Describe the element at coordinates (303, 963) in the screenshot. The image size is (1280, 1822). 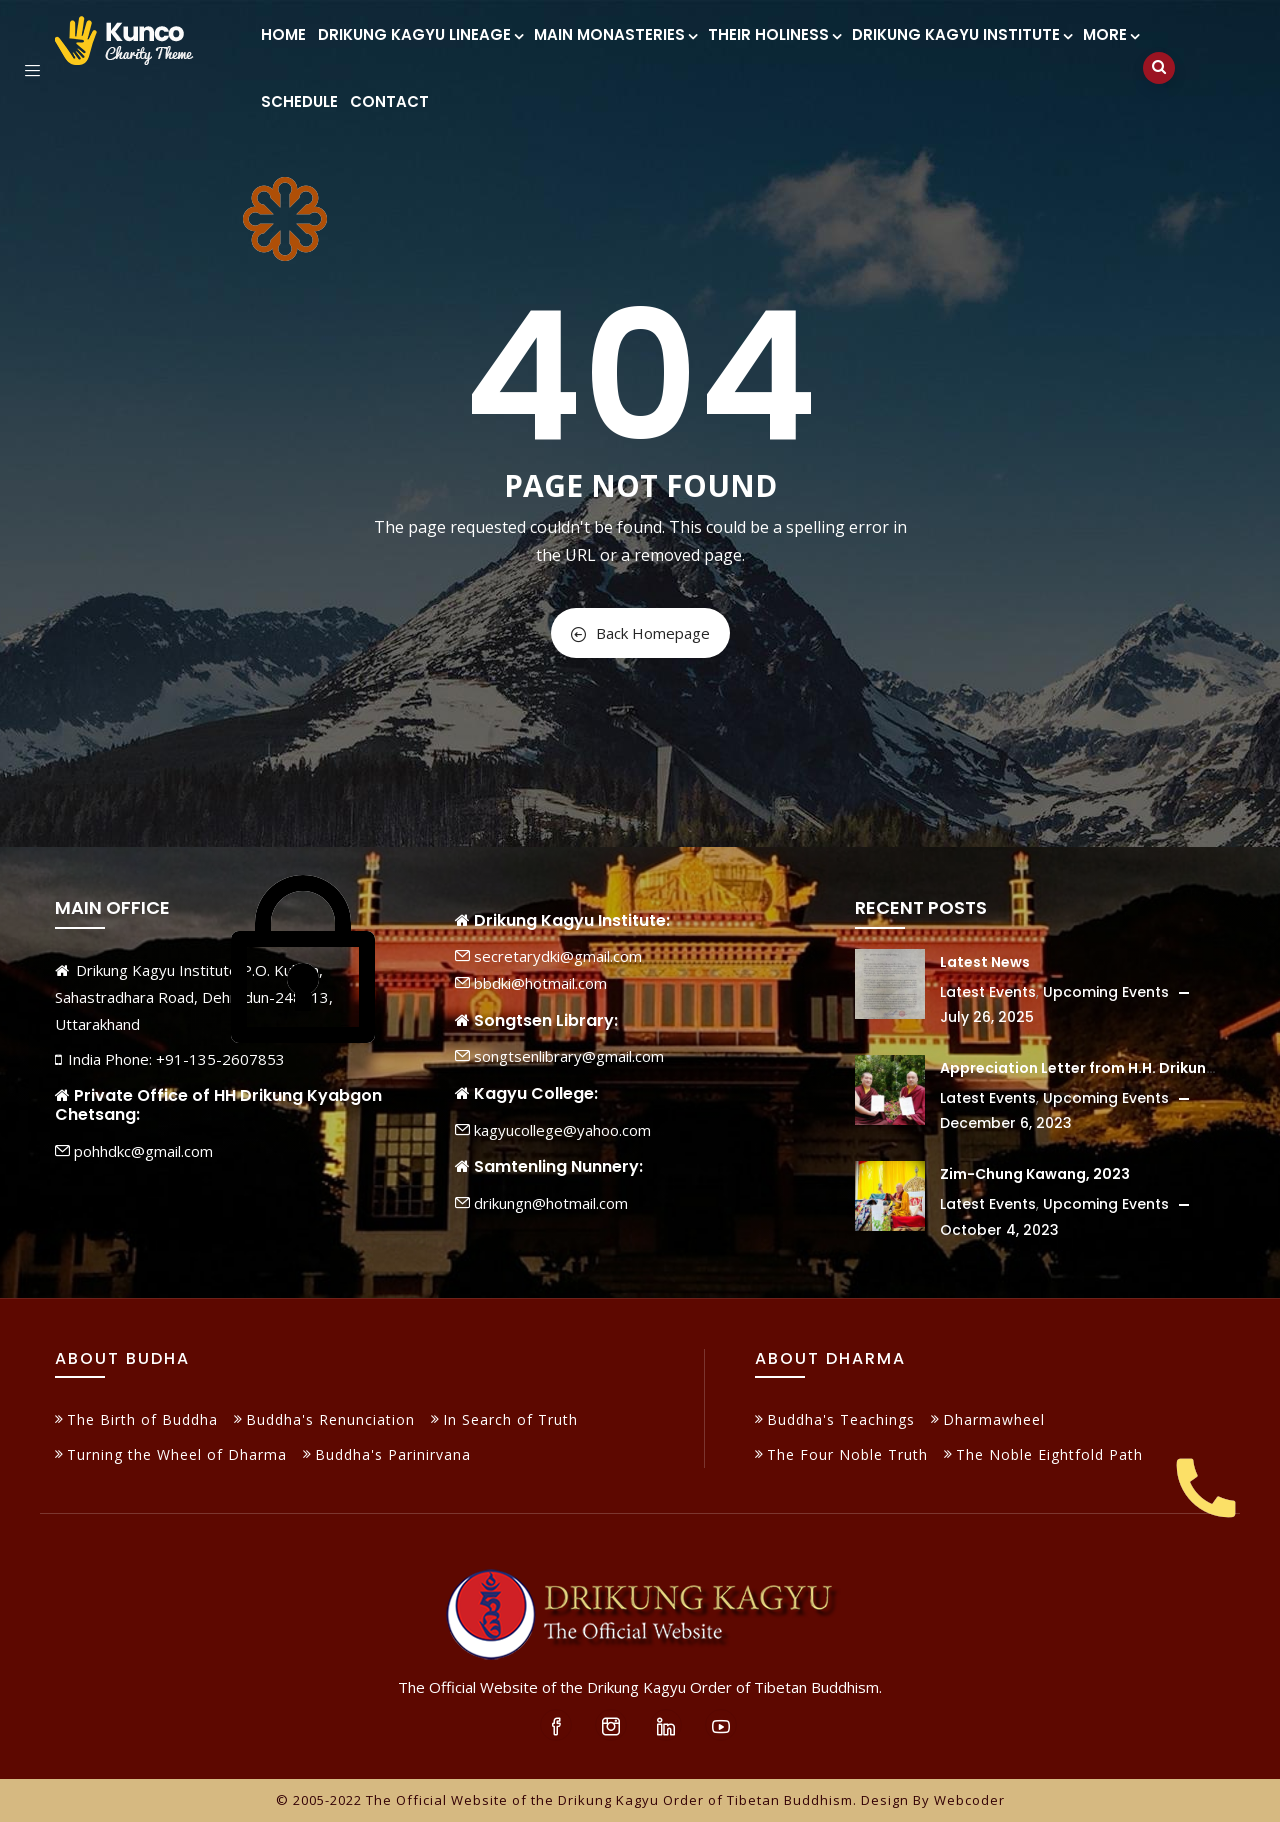
I see `lock or secure this item` at that location.